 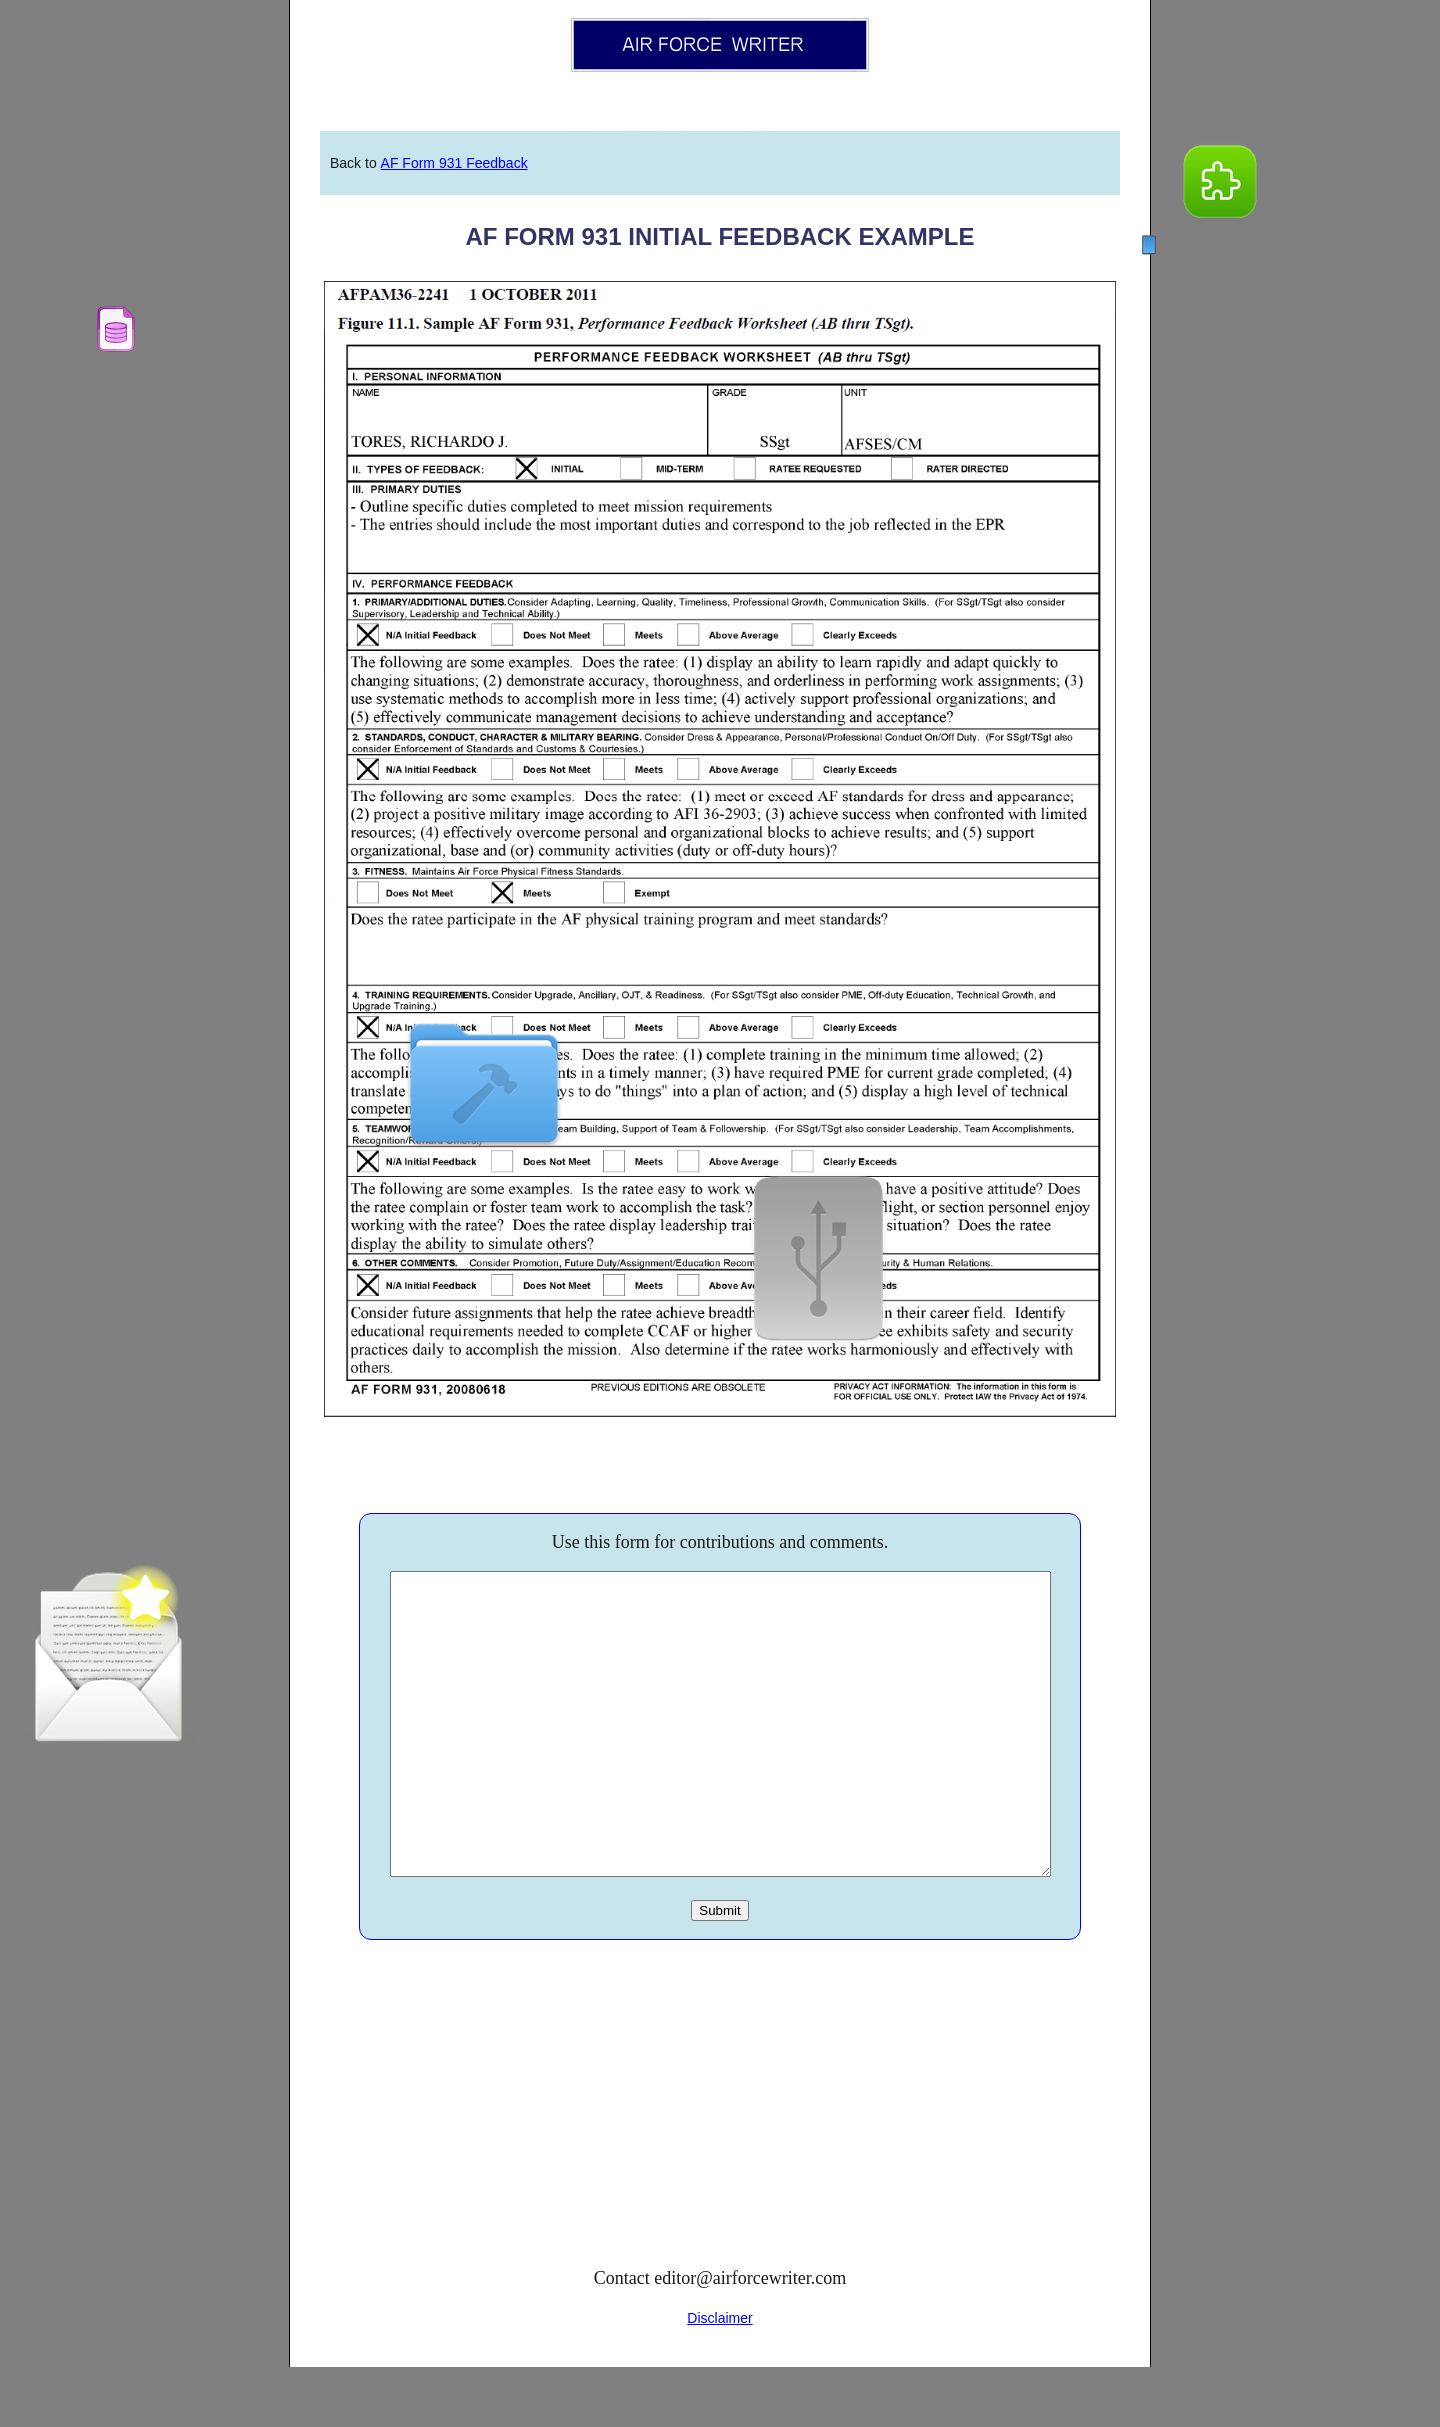 What do you see at coordinates (1220, 183) in the screenshot?
I see `manage browser or app extensions` at bounding box center [1220, 183].